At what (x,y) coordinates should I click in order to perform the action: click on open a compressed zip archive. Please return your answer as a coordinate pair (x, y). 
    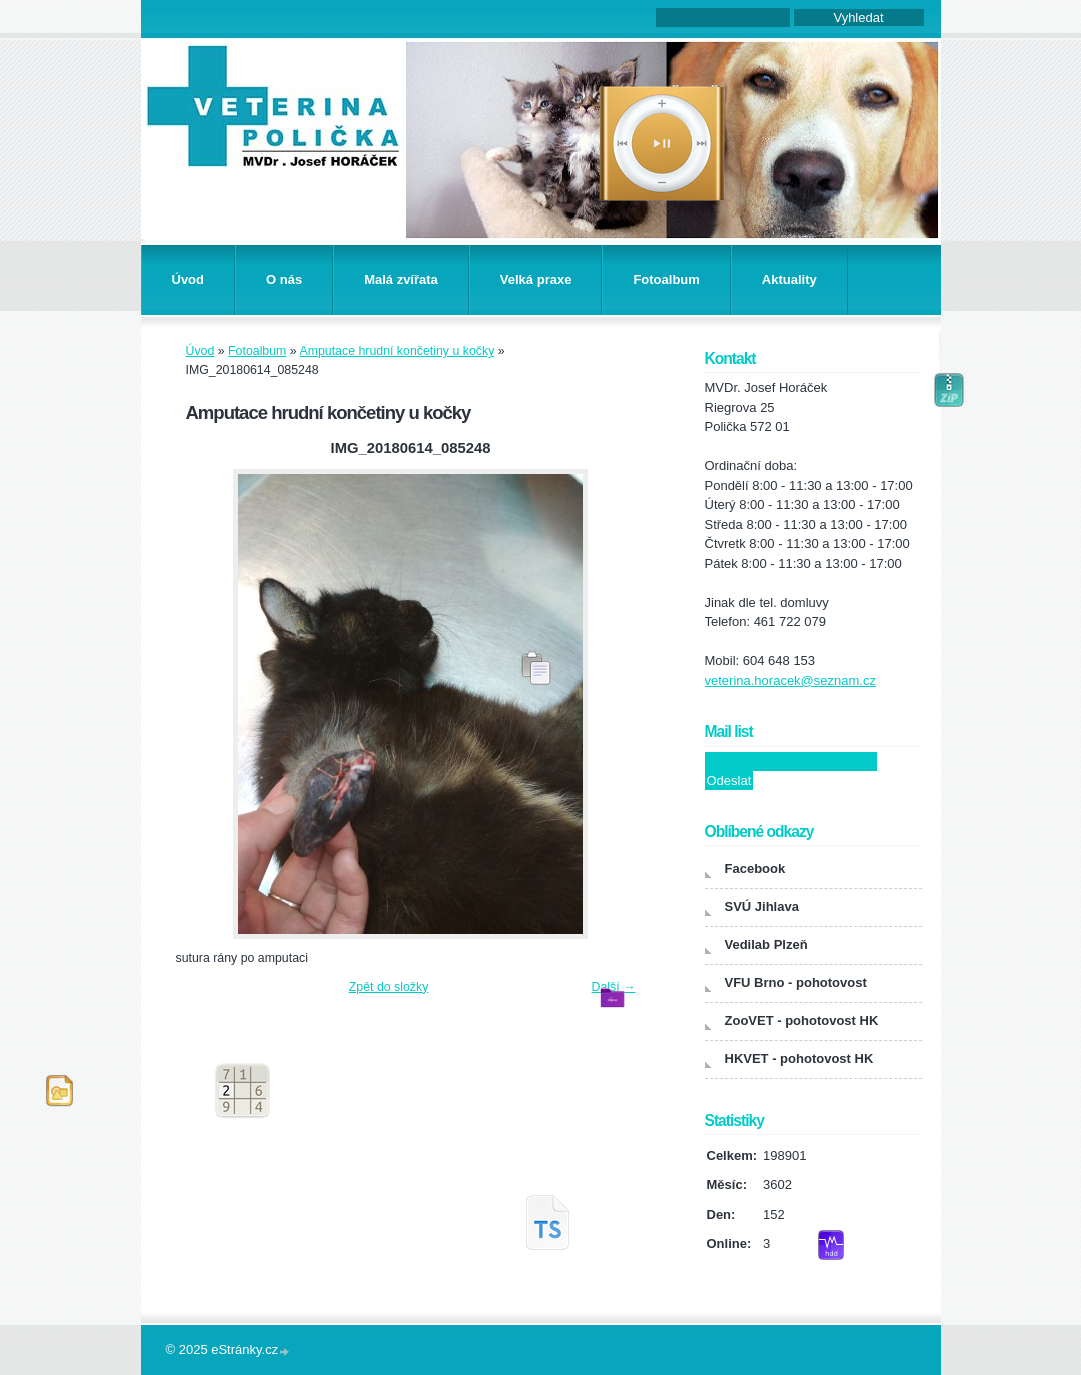
    Looking at the image, I should click on (949, 390).